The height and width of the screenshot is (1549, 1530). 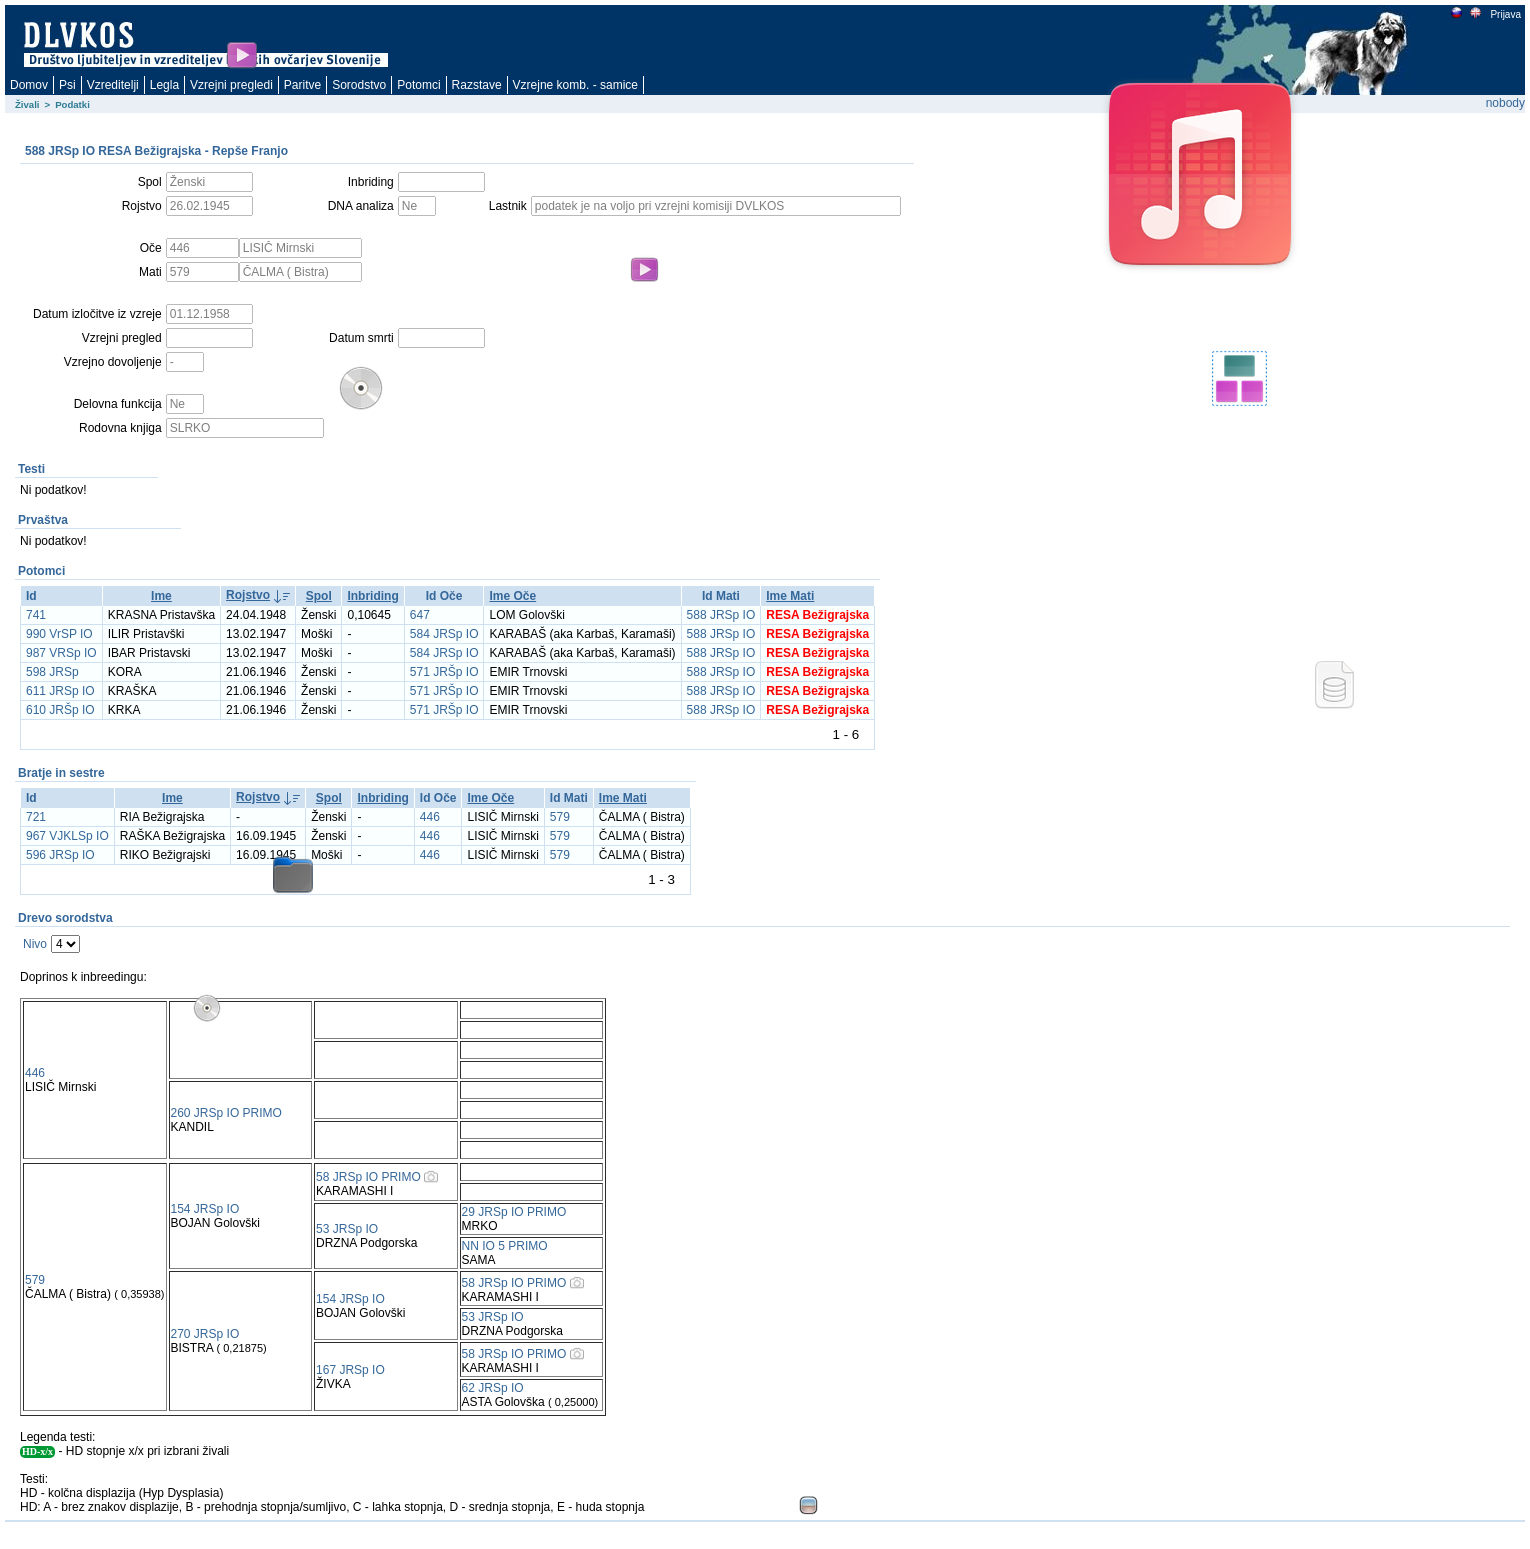 I want to click on open totem media player, so click(x=644, y=269).